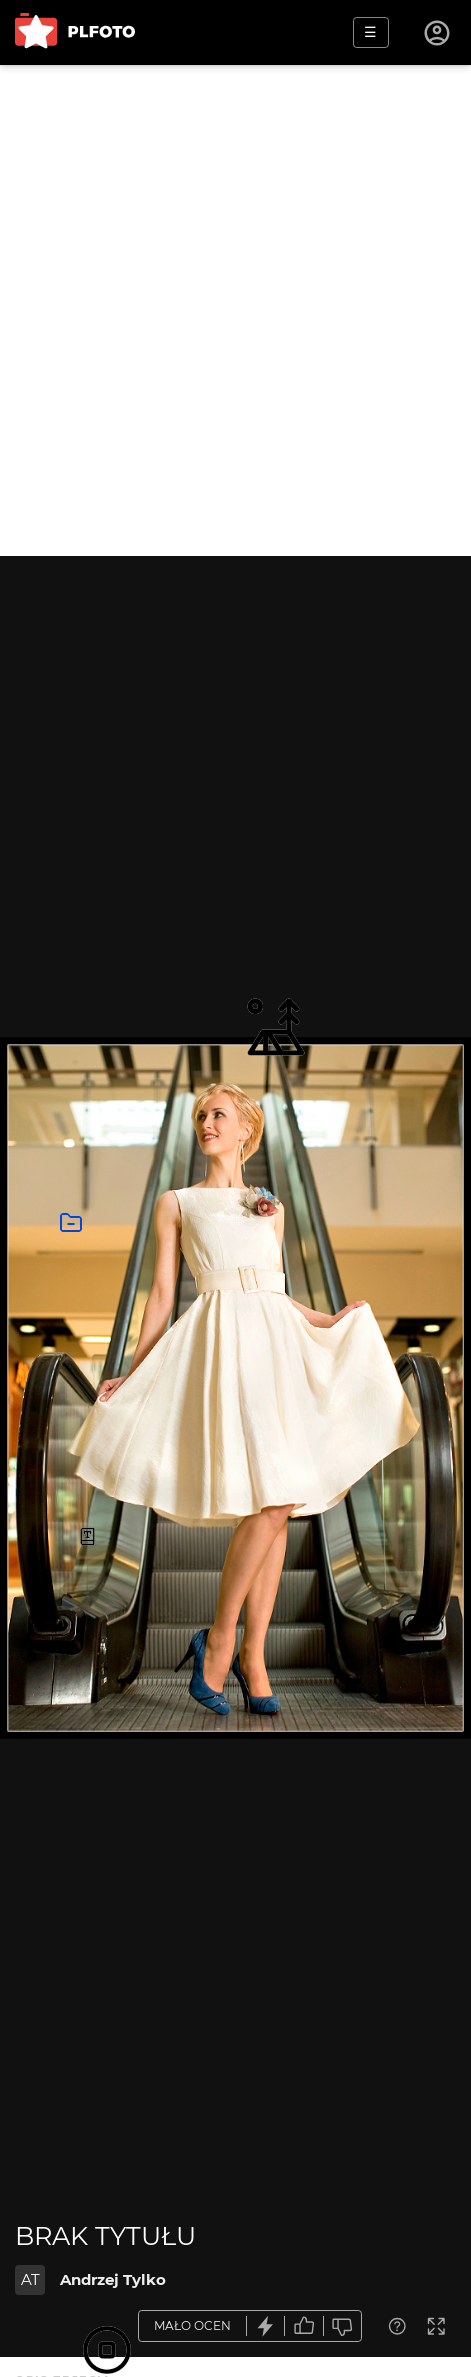 This screenshot has height=2377, width=471. What do you see at coordinates (276, 1027) in the screenshot?
I see `explore camping or outdoor activities` at bounding box center [276, 1027].